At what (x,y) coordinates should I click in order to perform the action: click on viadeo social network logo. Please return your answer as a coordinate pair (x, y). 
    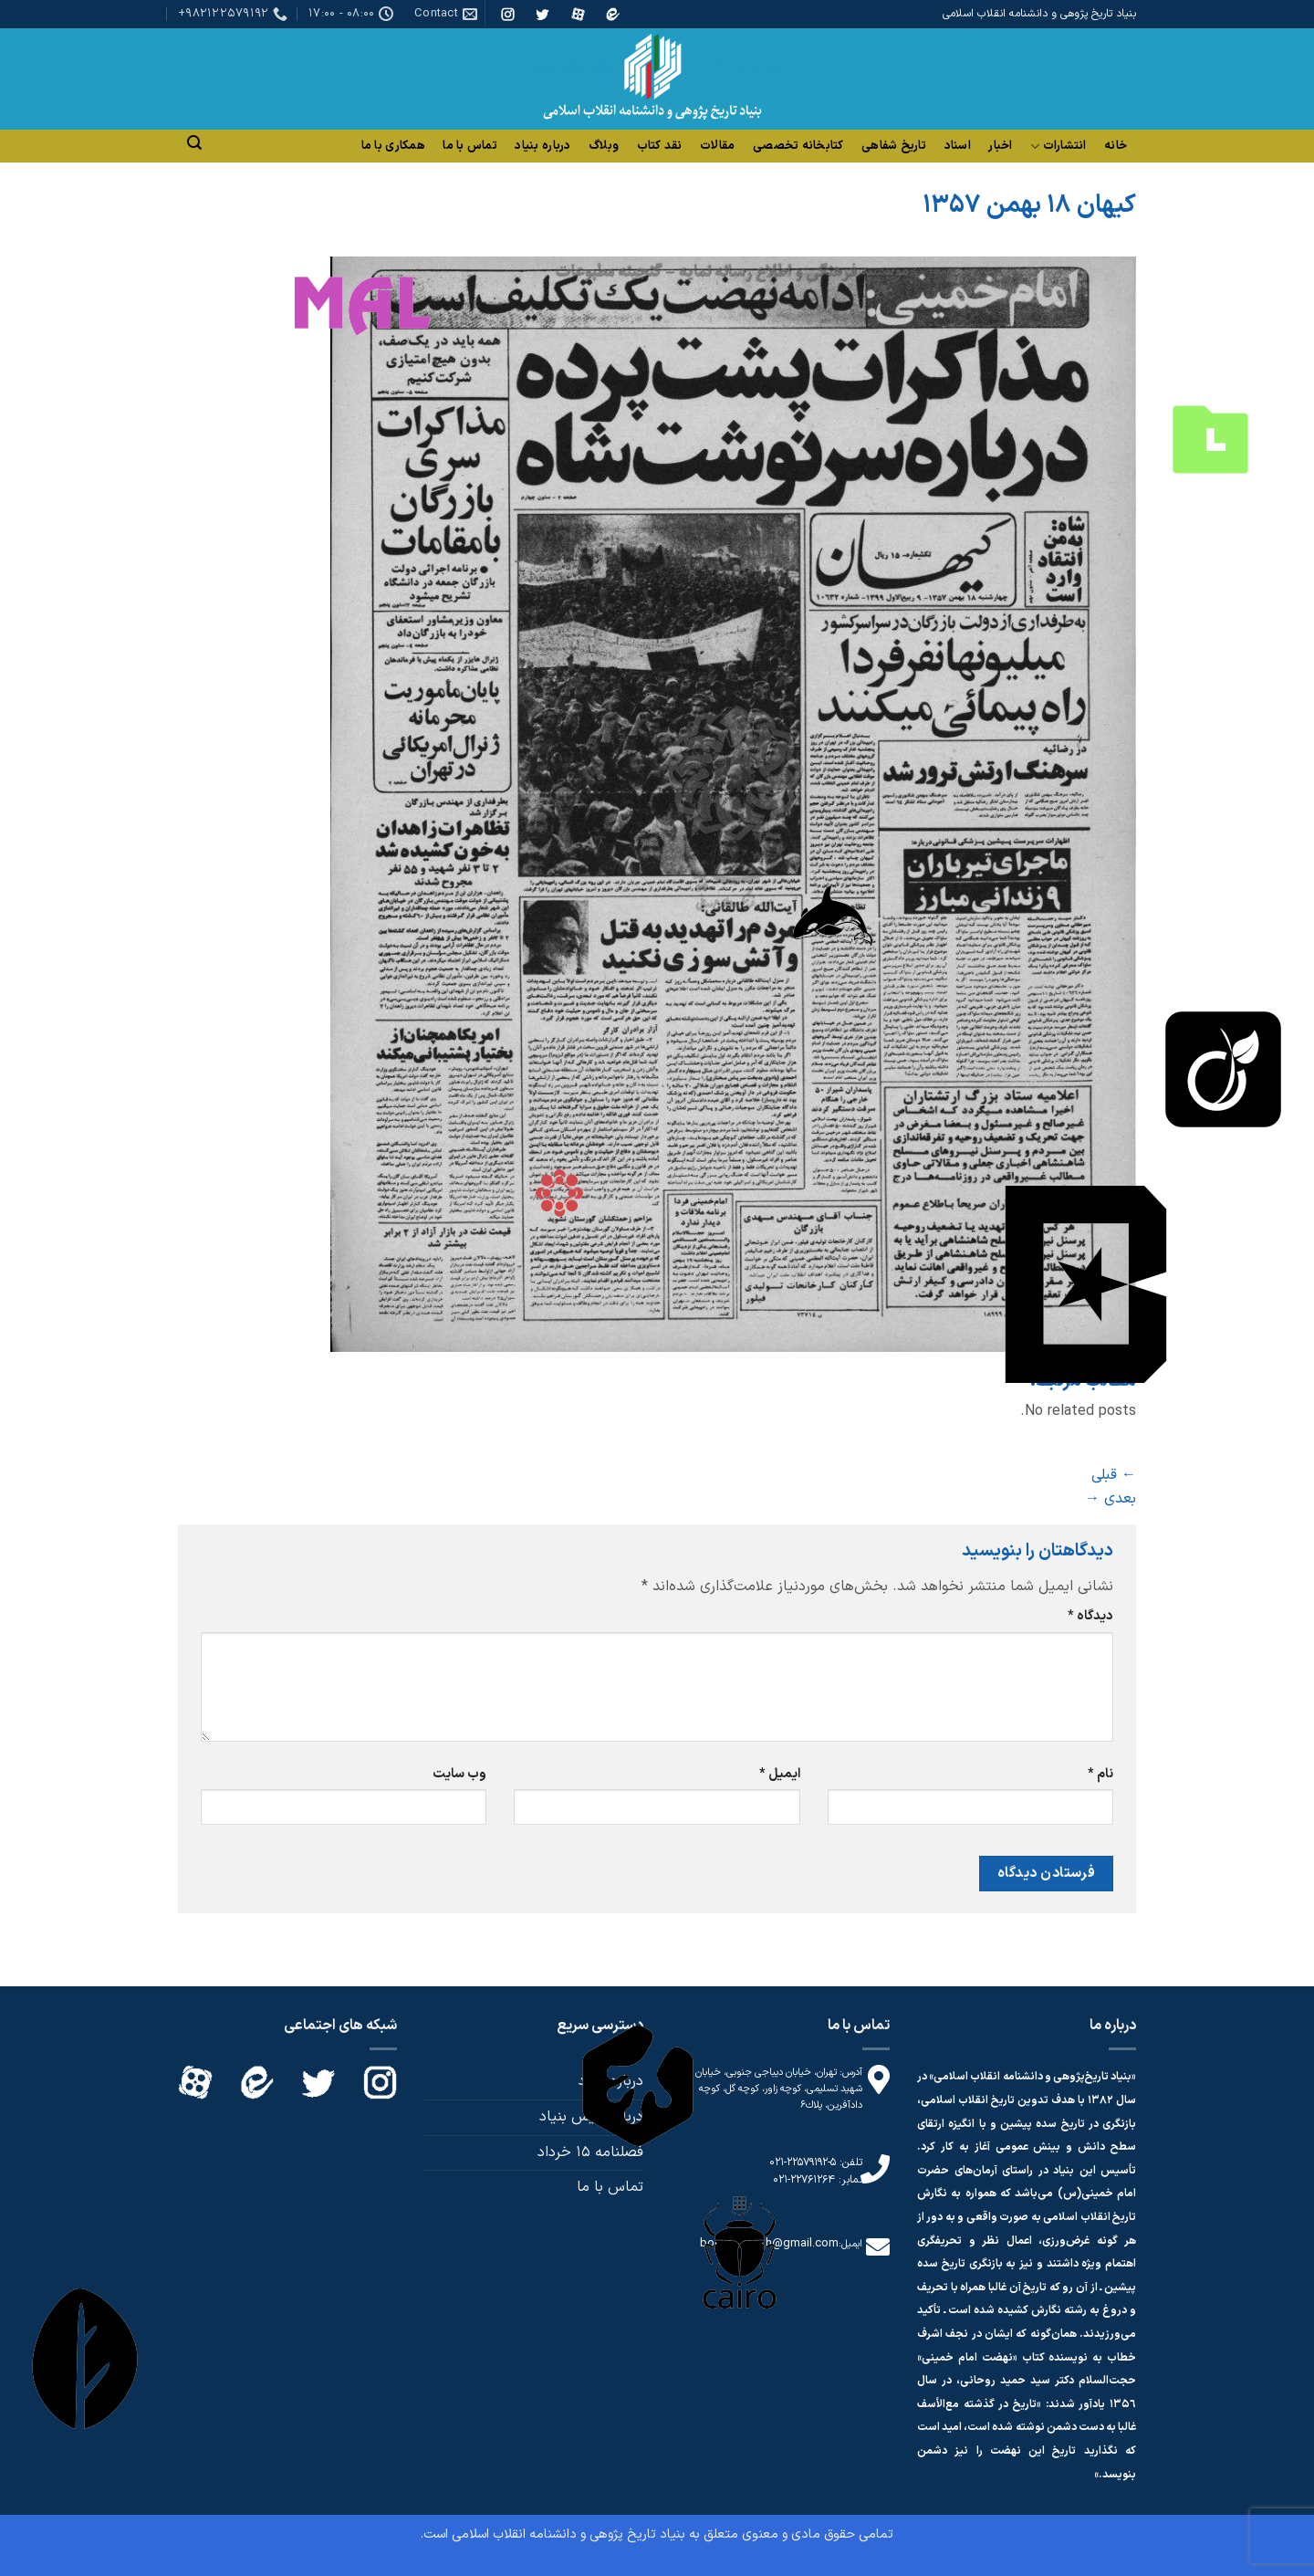
    Looking at the image, I should click on (1223, 1069).